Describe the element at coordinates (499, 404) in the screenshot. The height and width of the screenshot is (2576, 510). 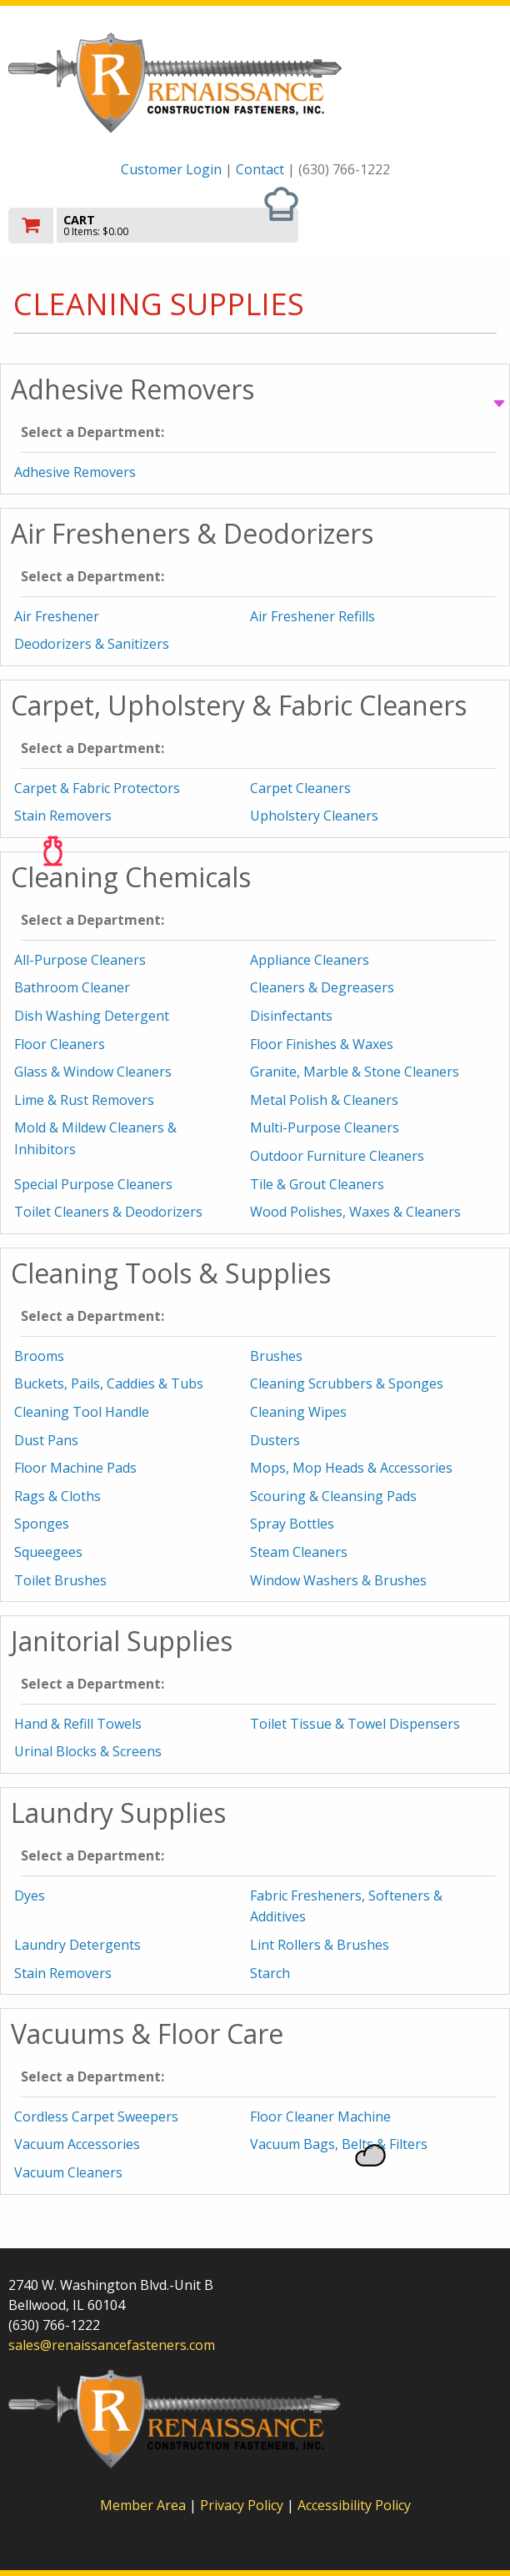
I see `expand a dropdown menu` at that location.